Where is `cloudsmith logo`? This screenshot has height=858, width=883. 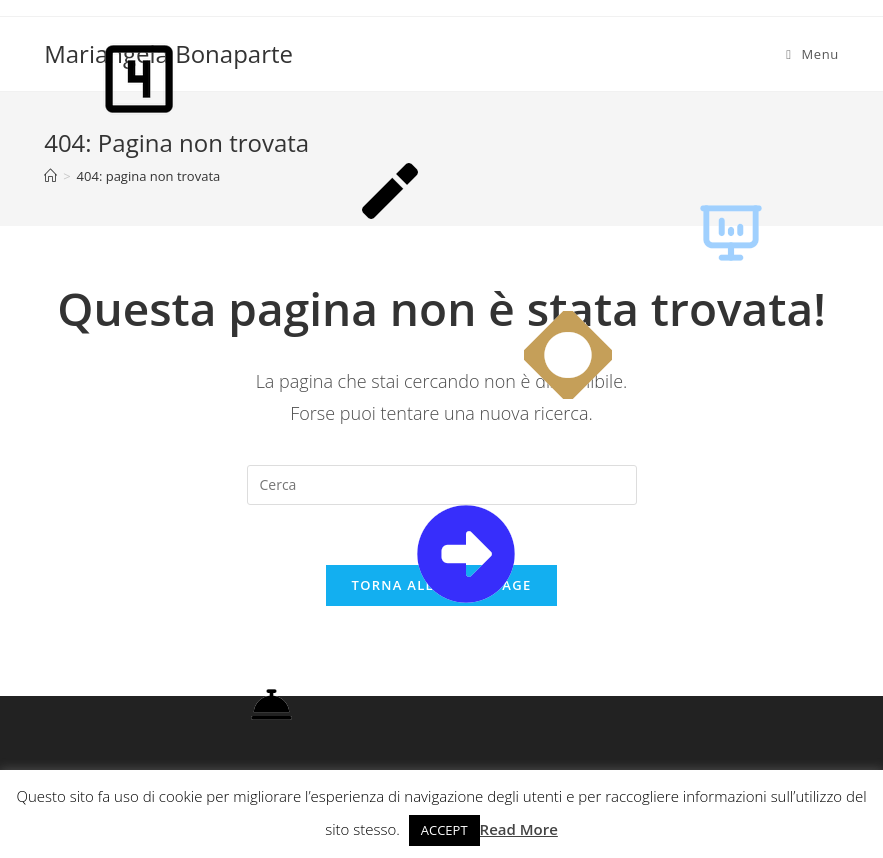 cloudsmith logo is located at coordinates (568, 355).